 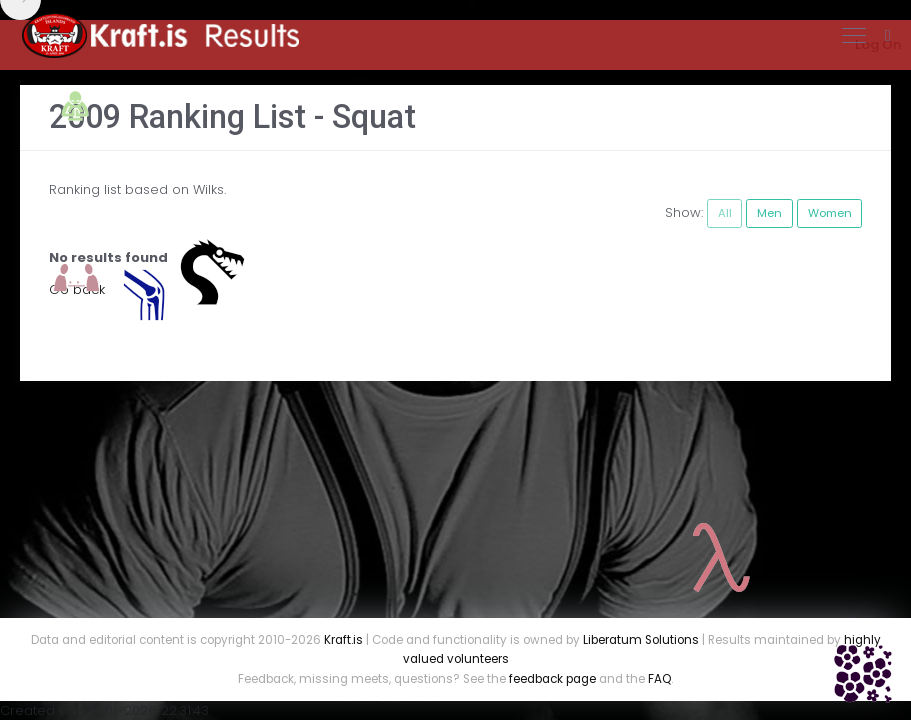 I want to click on find or join tabletop gaming sessions, so click(x=76, y=277).